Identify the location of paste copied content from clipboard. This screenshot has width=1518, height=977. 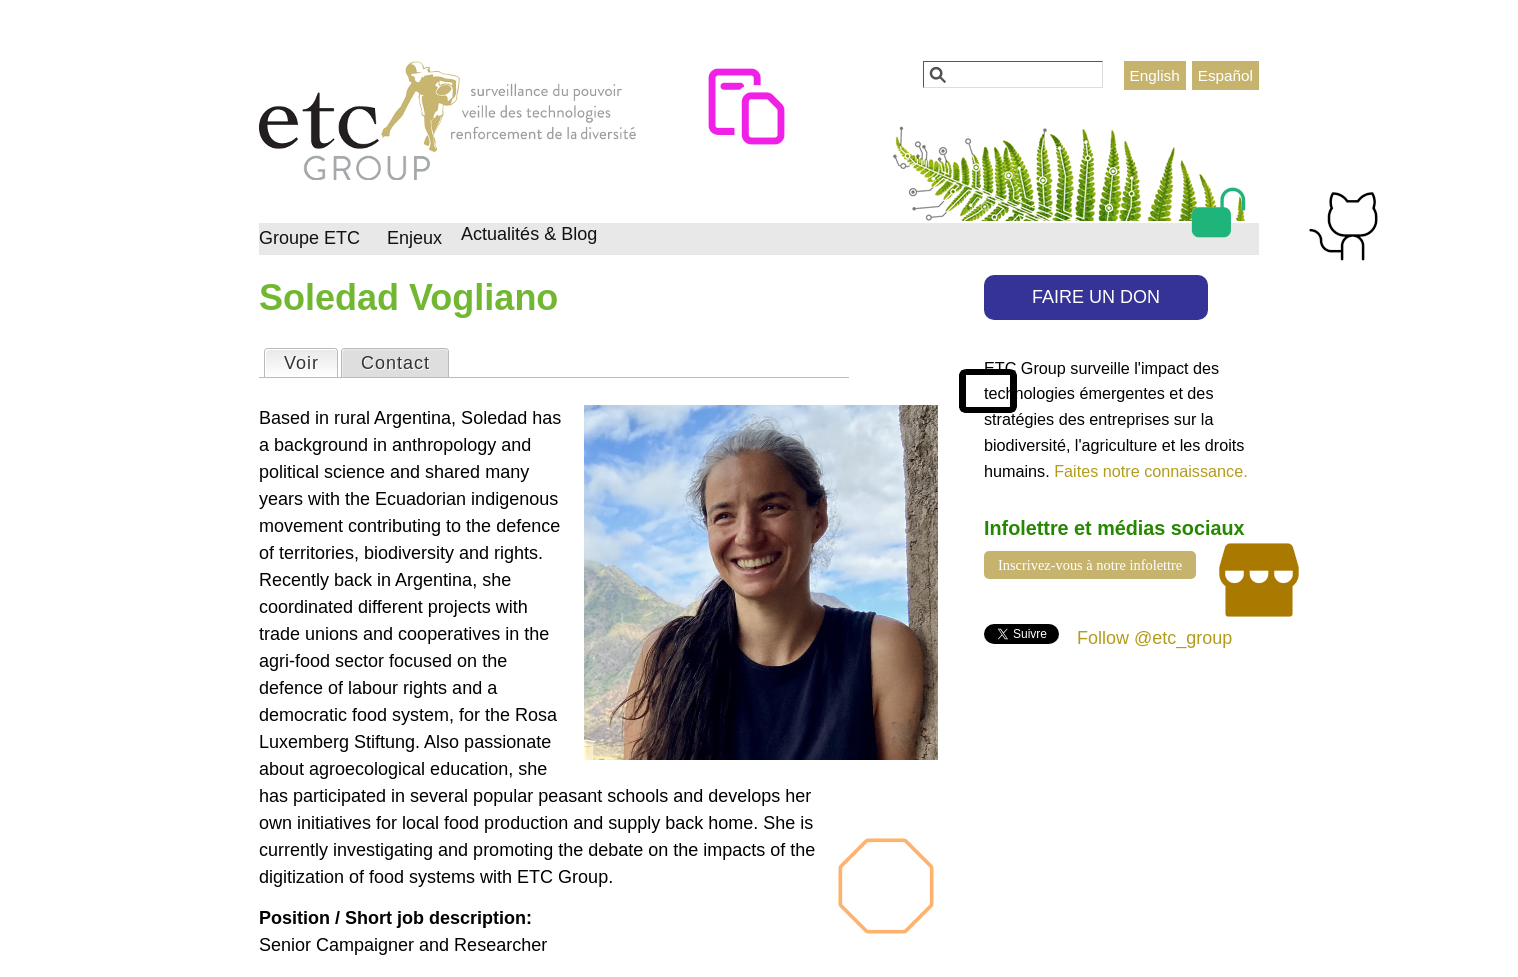
(746, 106).